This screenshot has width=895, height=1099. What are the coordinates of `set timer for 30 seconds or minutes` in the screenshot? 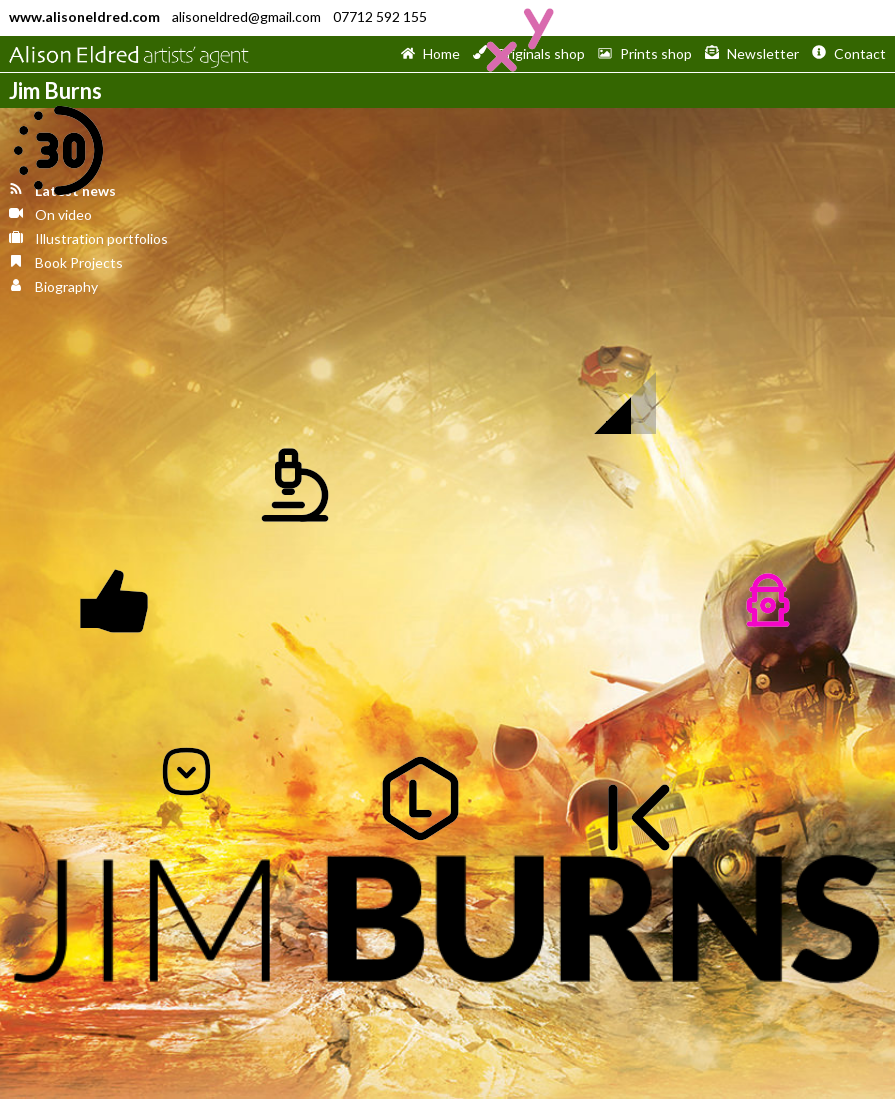 It's located at (58, 150).